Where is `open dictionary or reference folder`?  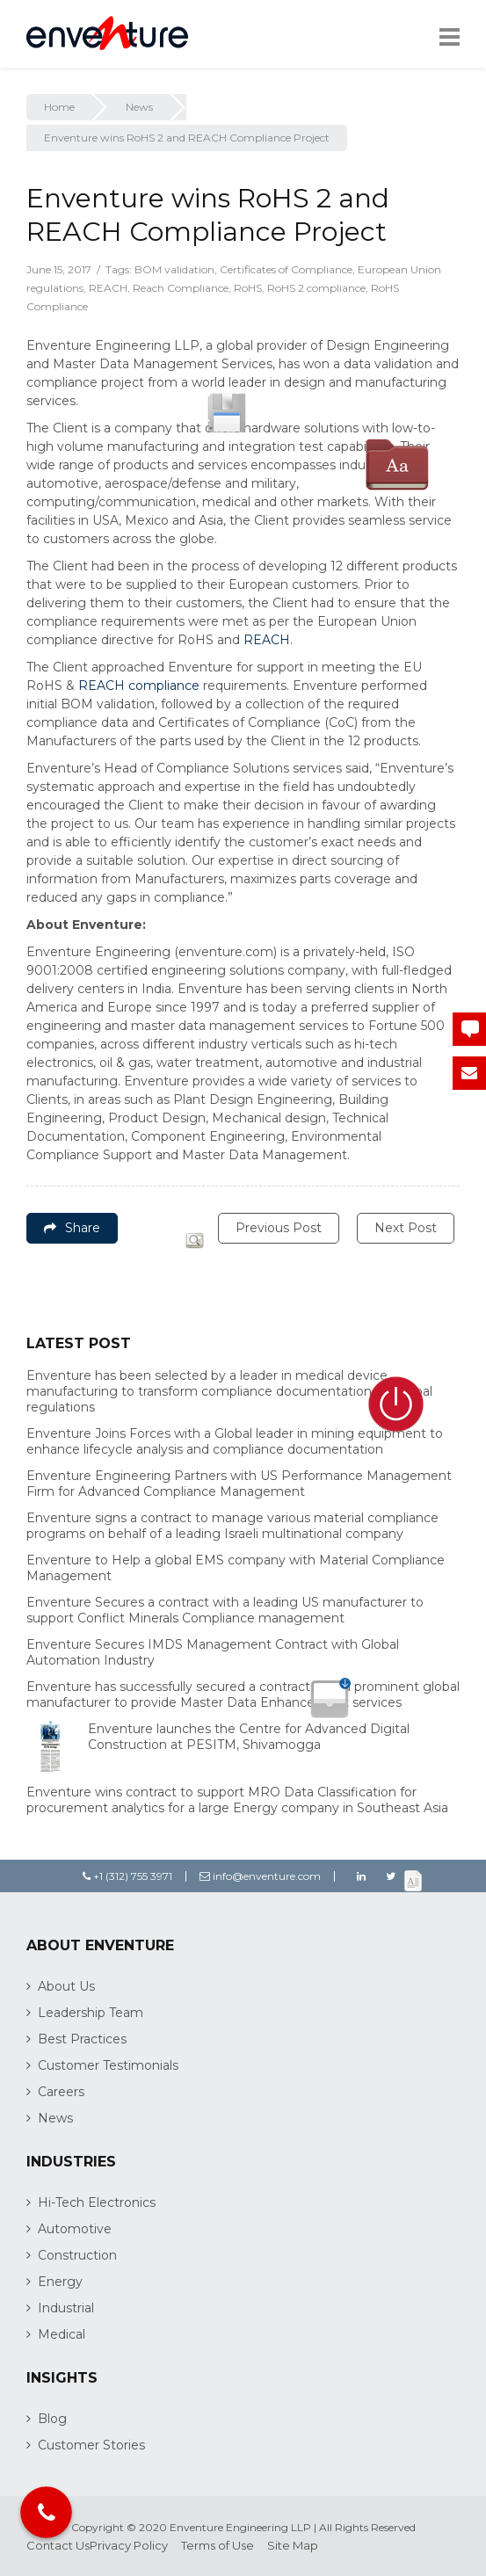 open dictionary or reference folder is located at coordinates (396, 465).